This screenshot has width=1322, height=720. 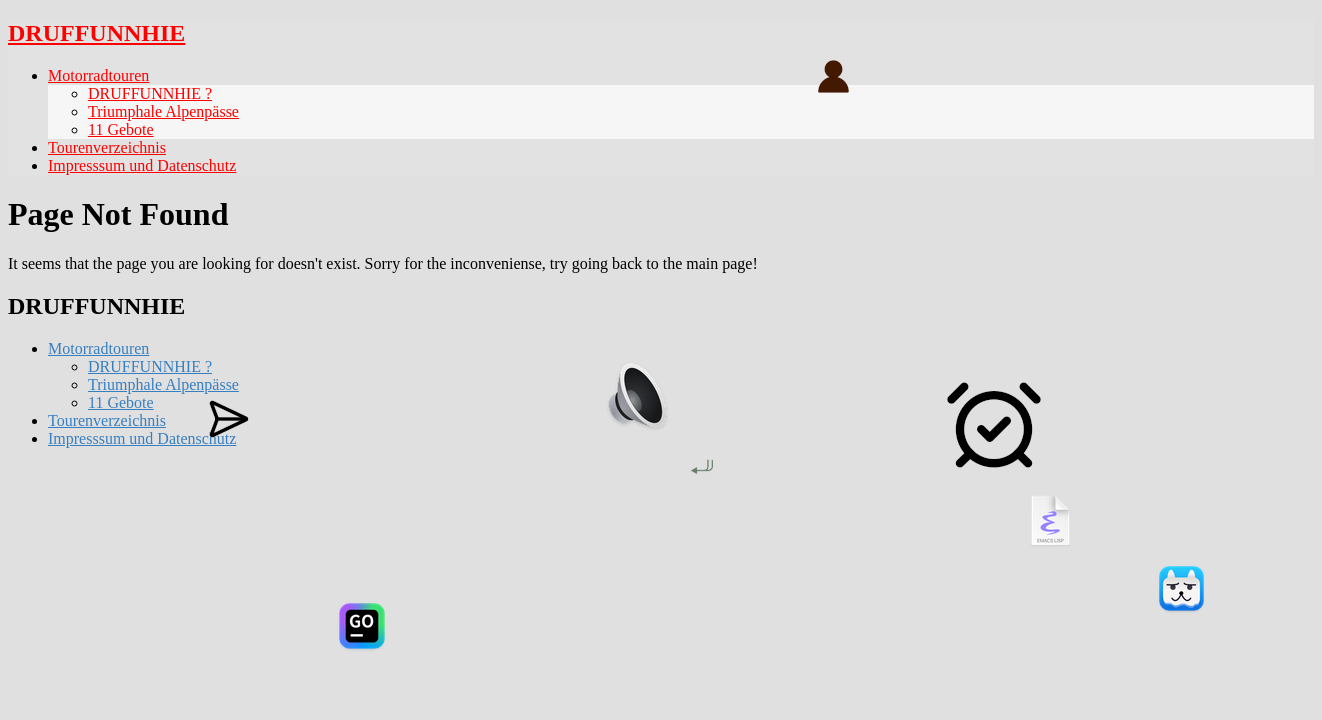 What do you see at coordinates (1050, 521) in the screenshot?
I see `an emacs lisp source code file` at bounding box center [1050, 521].